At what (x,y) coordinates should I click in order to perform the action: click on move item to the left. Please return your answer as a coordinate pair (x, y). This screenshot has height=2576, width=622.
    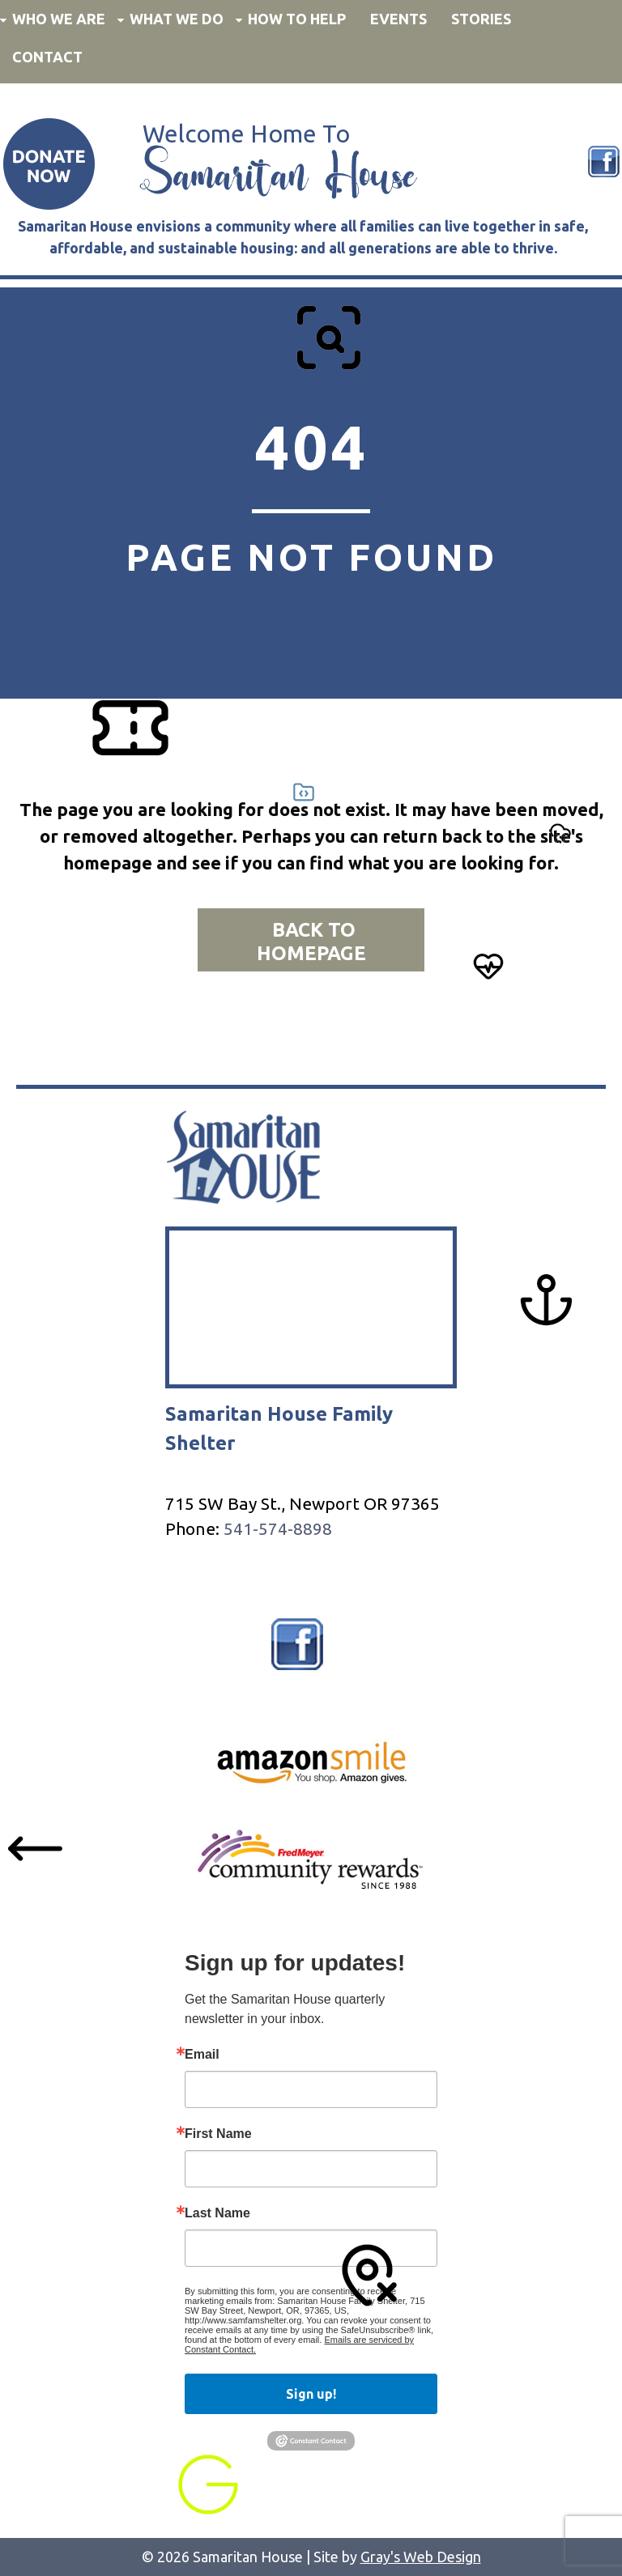
    Looking at the image, I should click on (35, 1848).